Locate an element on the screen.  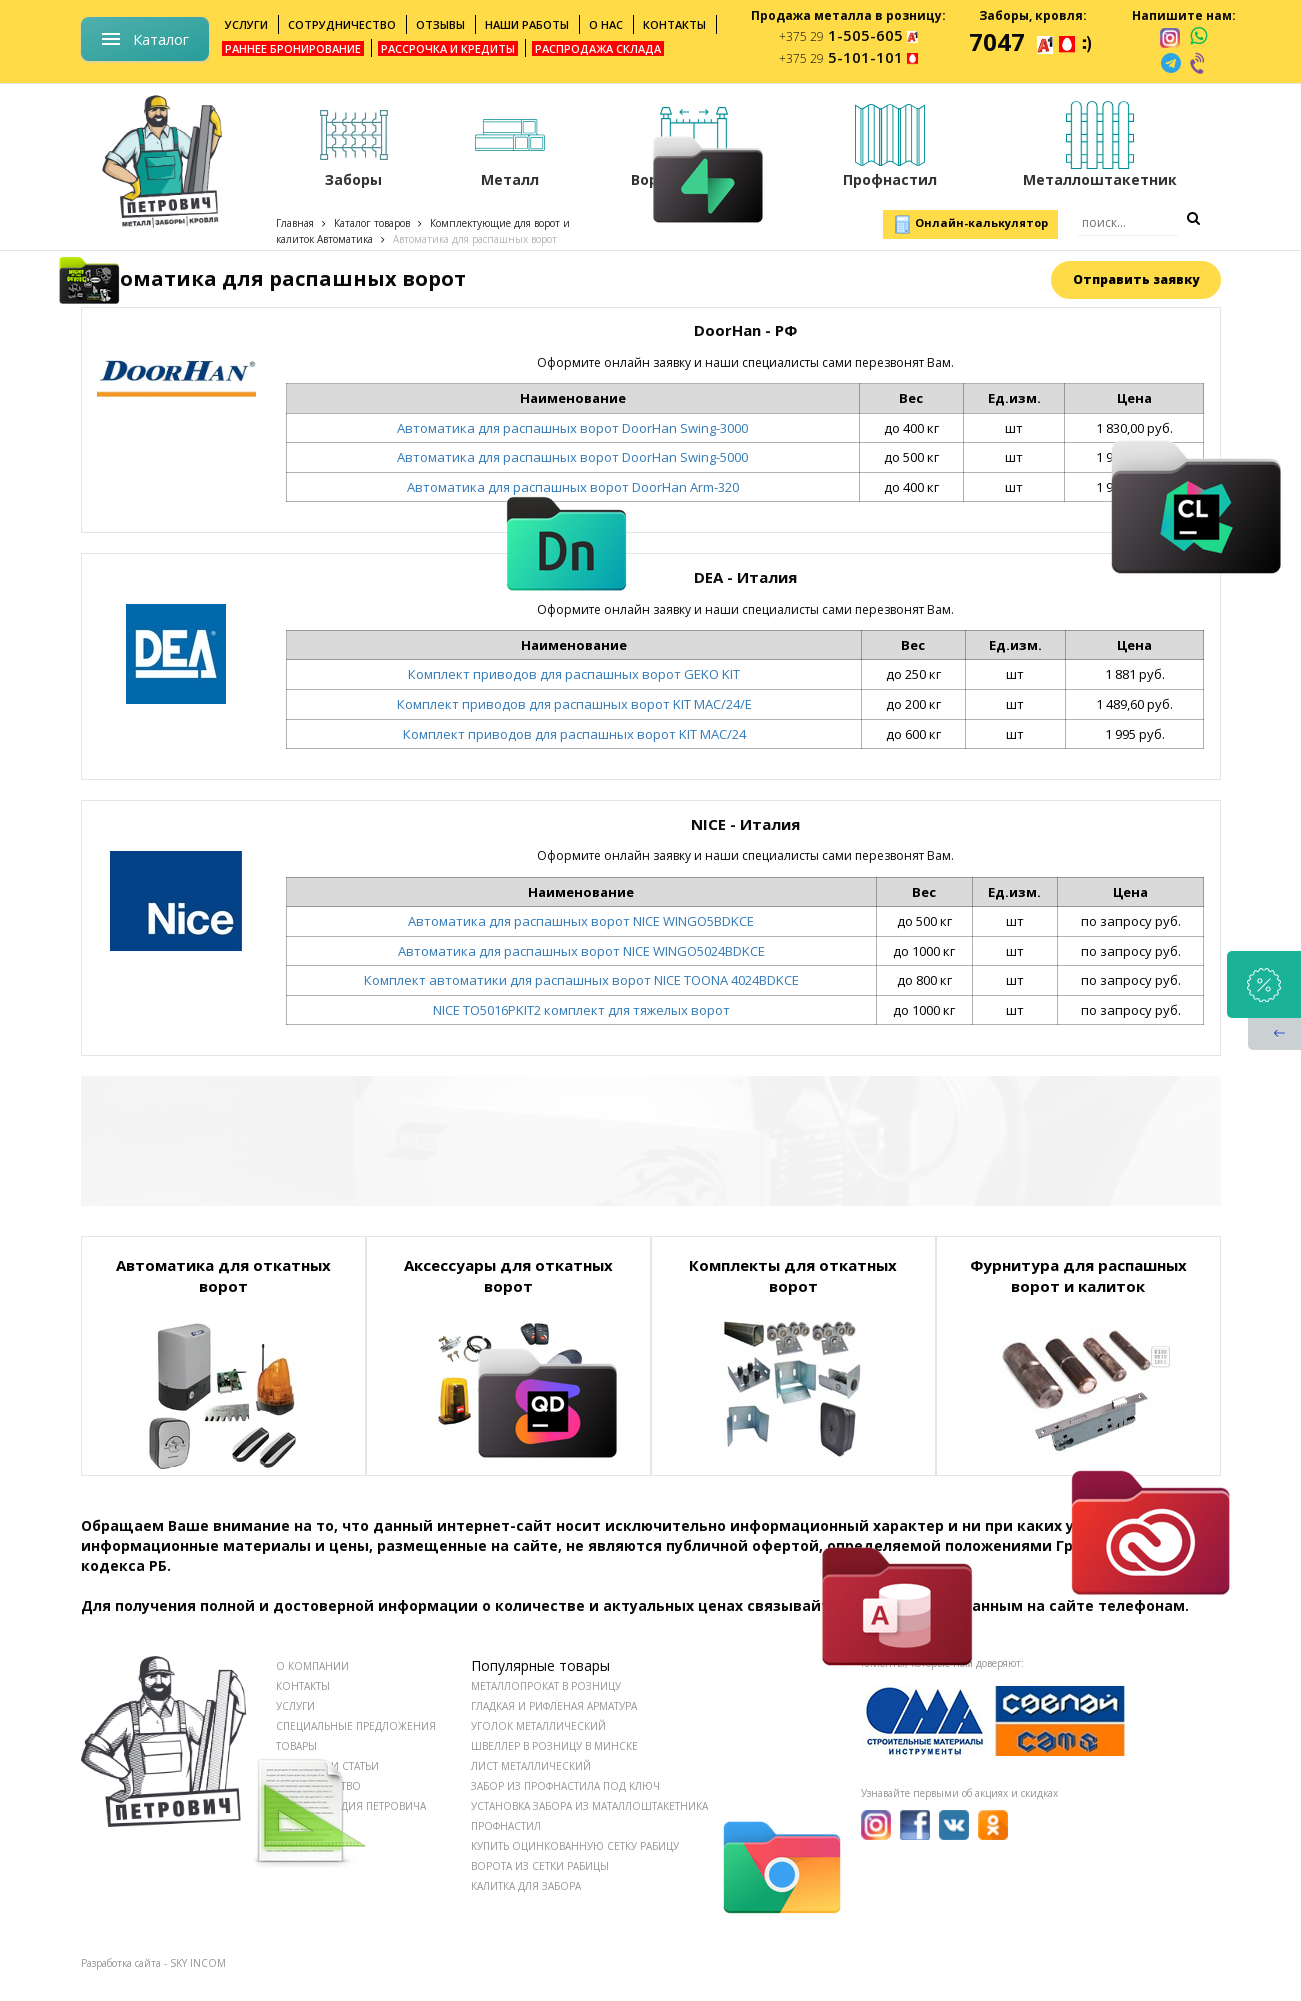
folder containing microsoft access database files is located at coordinates (896, 1610).